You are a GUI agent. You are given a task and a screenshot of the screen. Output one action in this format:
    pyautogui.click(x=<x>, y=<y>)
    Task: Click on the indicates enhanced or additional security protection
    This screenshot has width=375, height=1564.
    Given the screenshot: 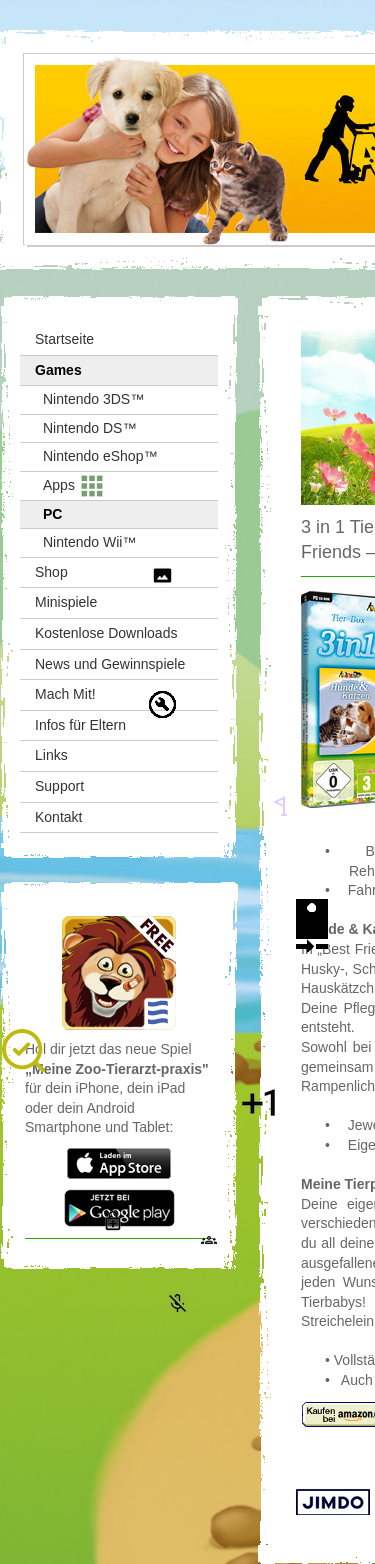 What is the action you would take?
    pyautogui.click(x=113, y=1221)
    